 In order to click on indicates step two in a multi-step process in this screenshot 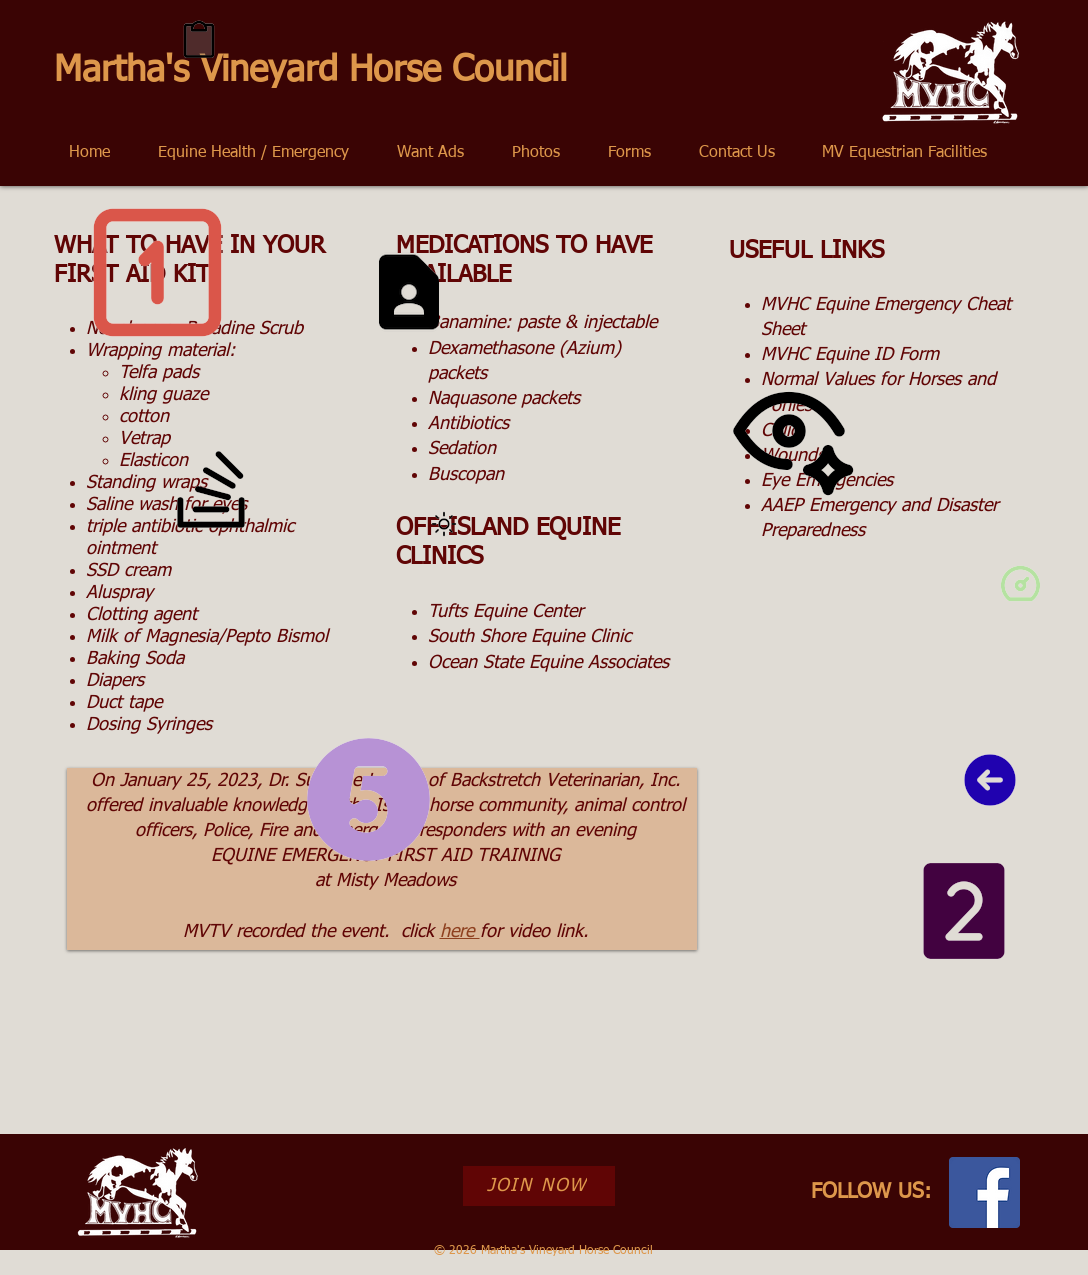, I will do `click(964, 911)`.